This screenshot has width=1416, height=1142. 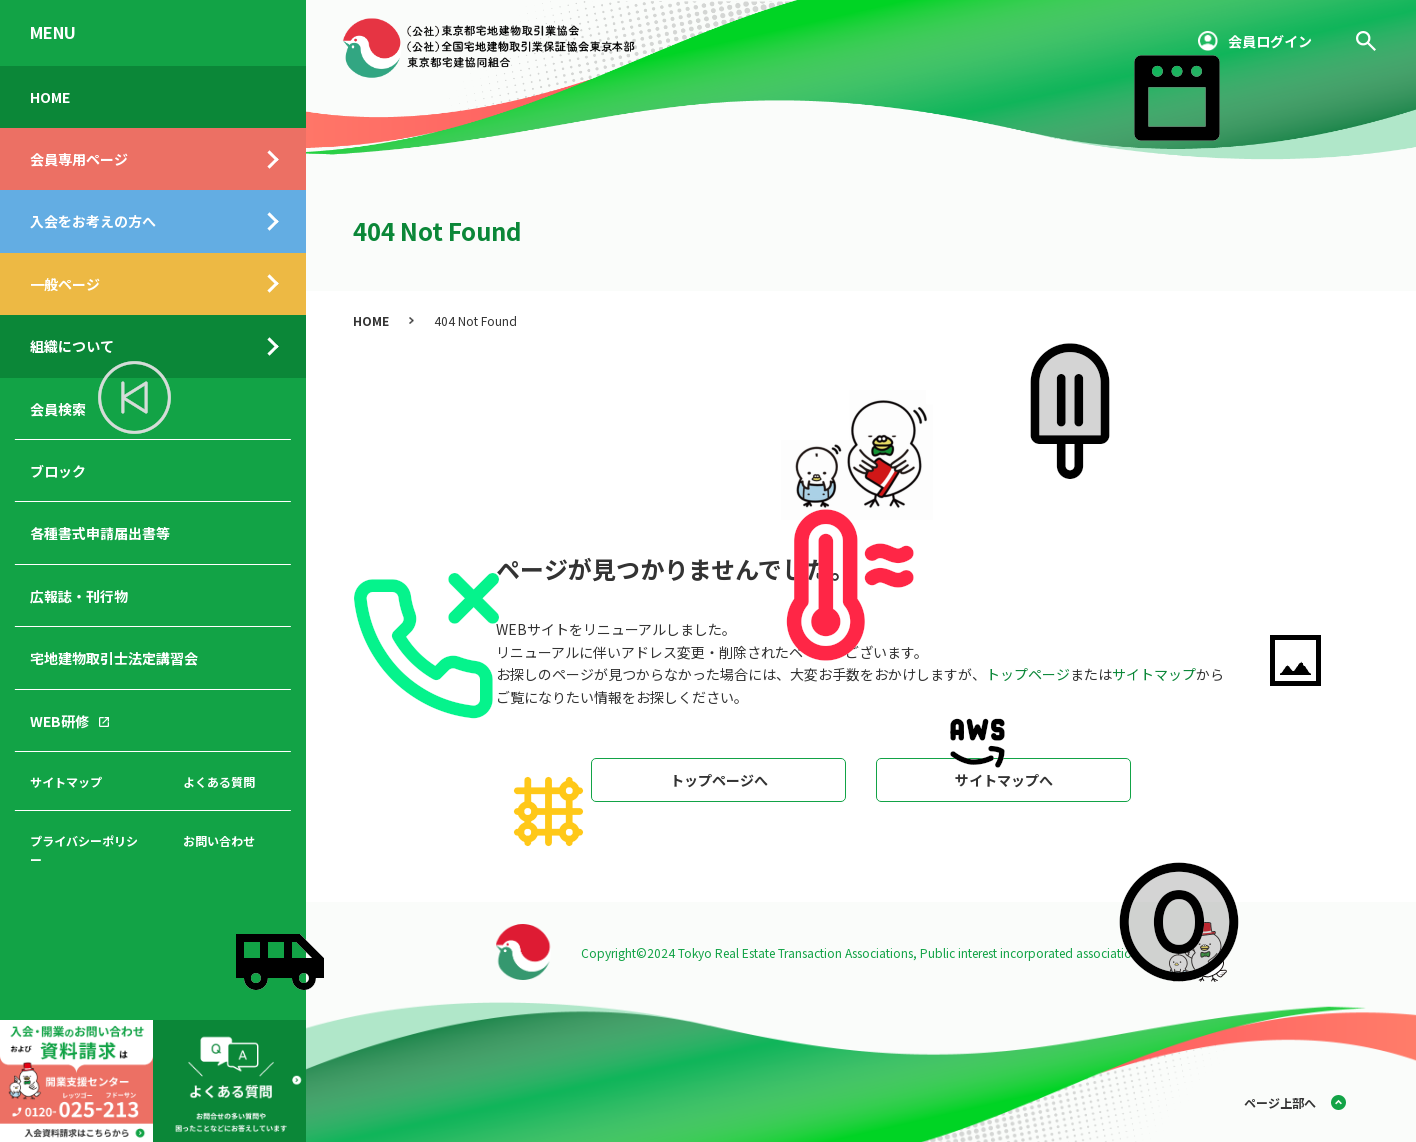 I want to click on skip to previous track, so click(x=134, y=397).